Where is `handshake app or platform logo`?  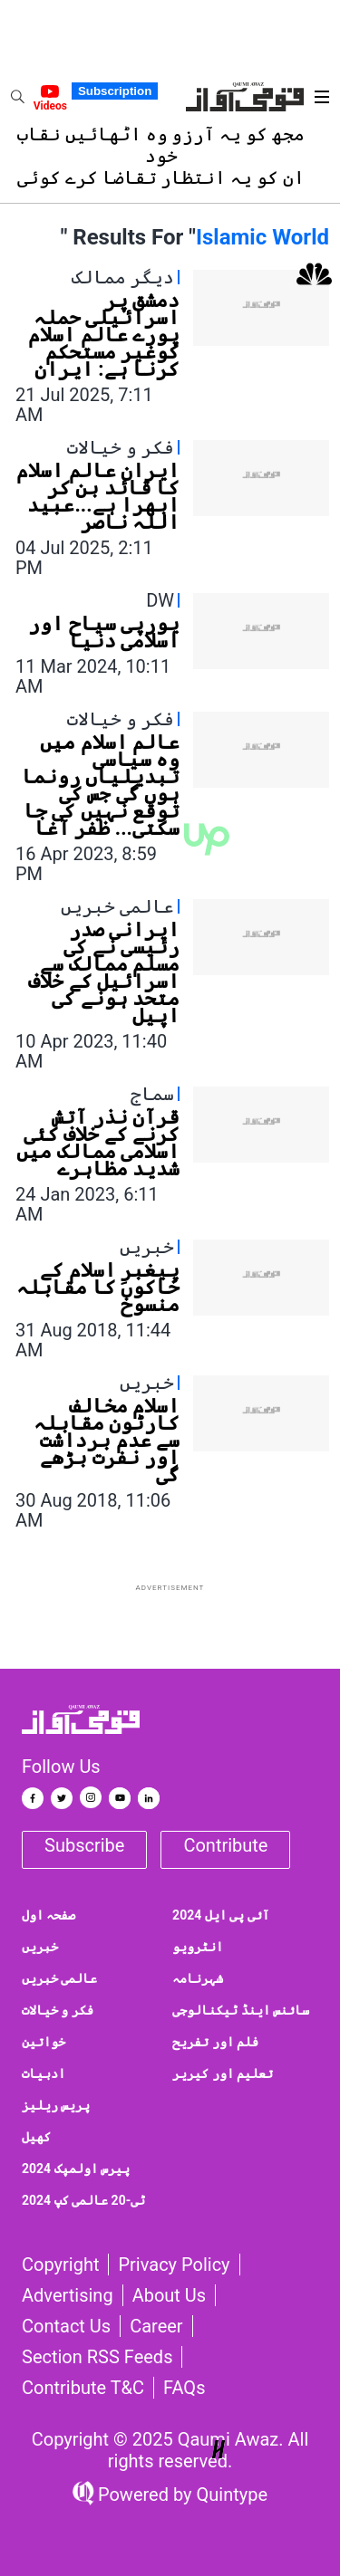
handshake app or platform logo is located at coordinates (219, 2449).